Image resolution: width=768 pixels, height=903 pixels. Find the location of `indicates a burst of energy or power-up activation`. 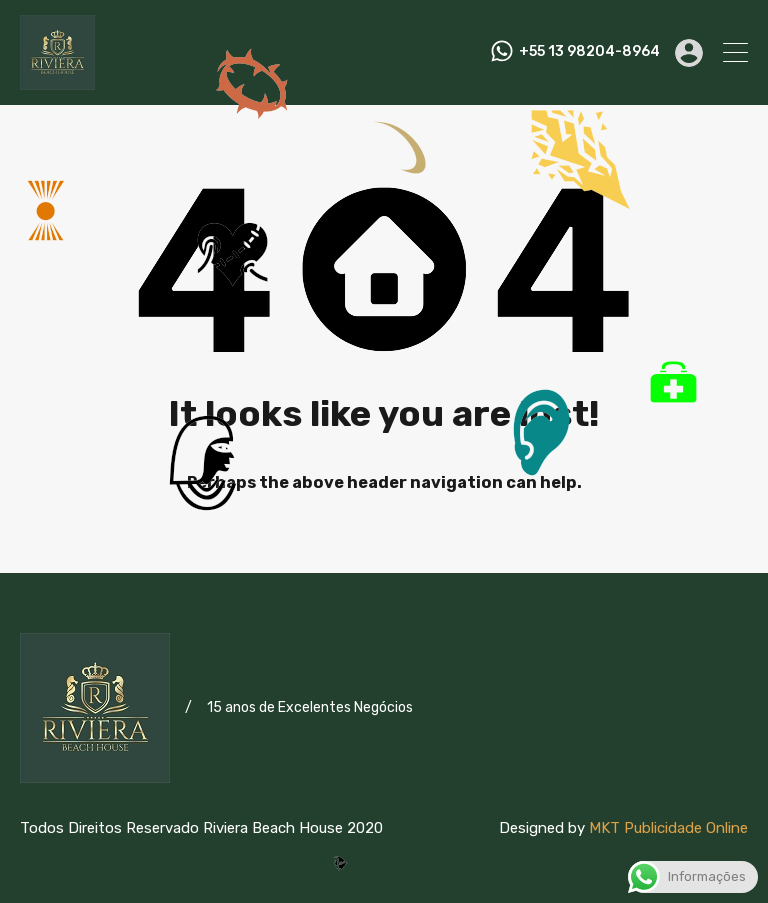

indicates a burst of energy or power-up activation is located at coordinates (45, 211).